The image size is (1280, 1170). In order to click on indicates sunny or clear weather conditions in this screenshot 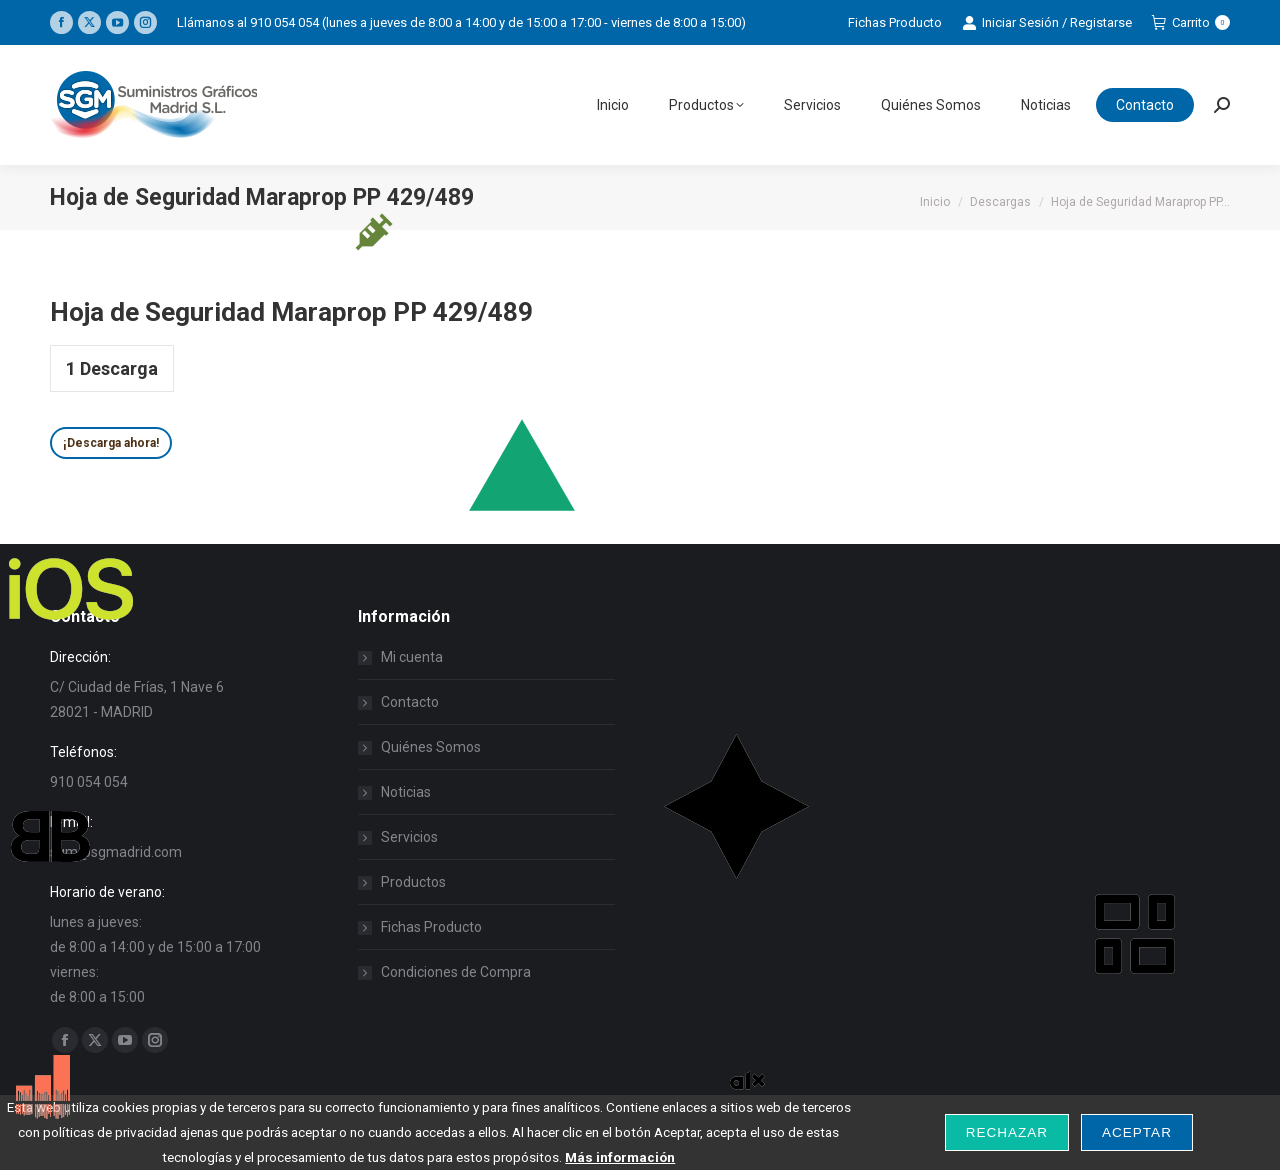, I will do `click(736, 806)`.